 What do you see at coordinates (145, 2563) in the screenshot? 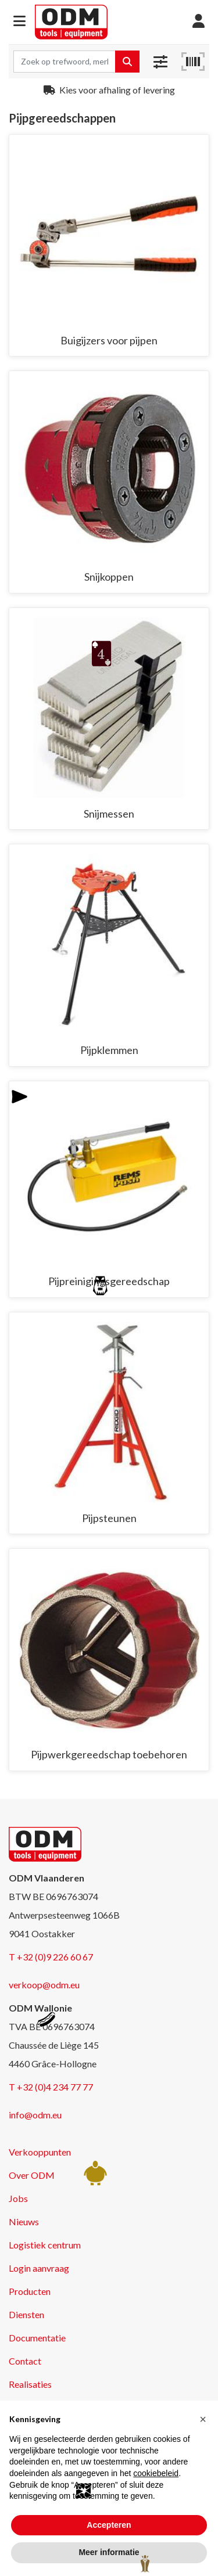
I see `select vampire character or costume` at bounding box center [145, 2563].